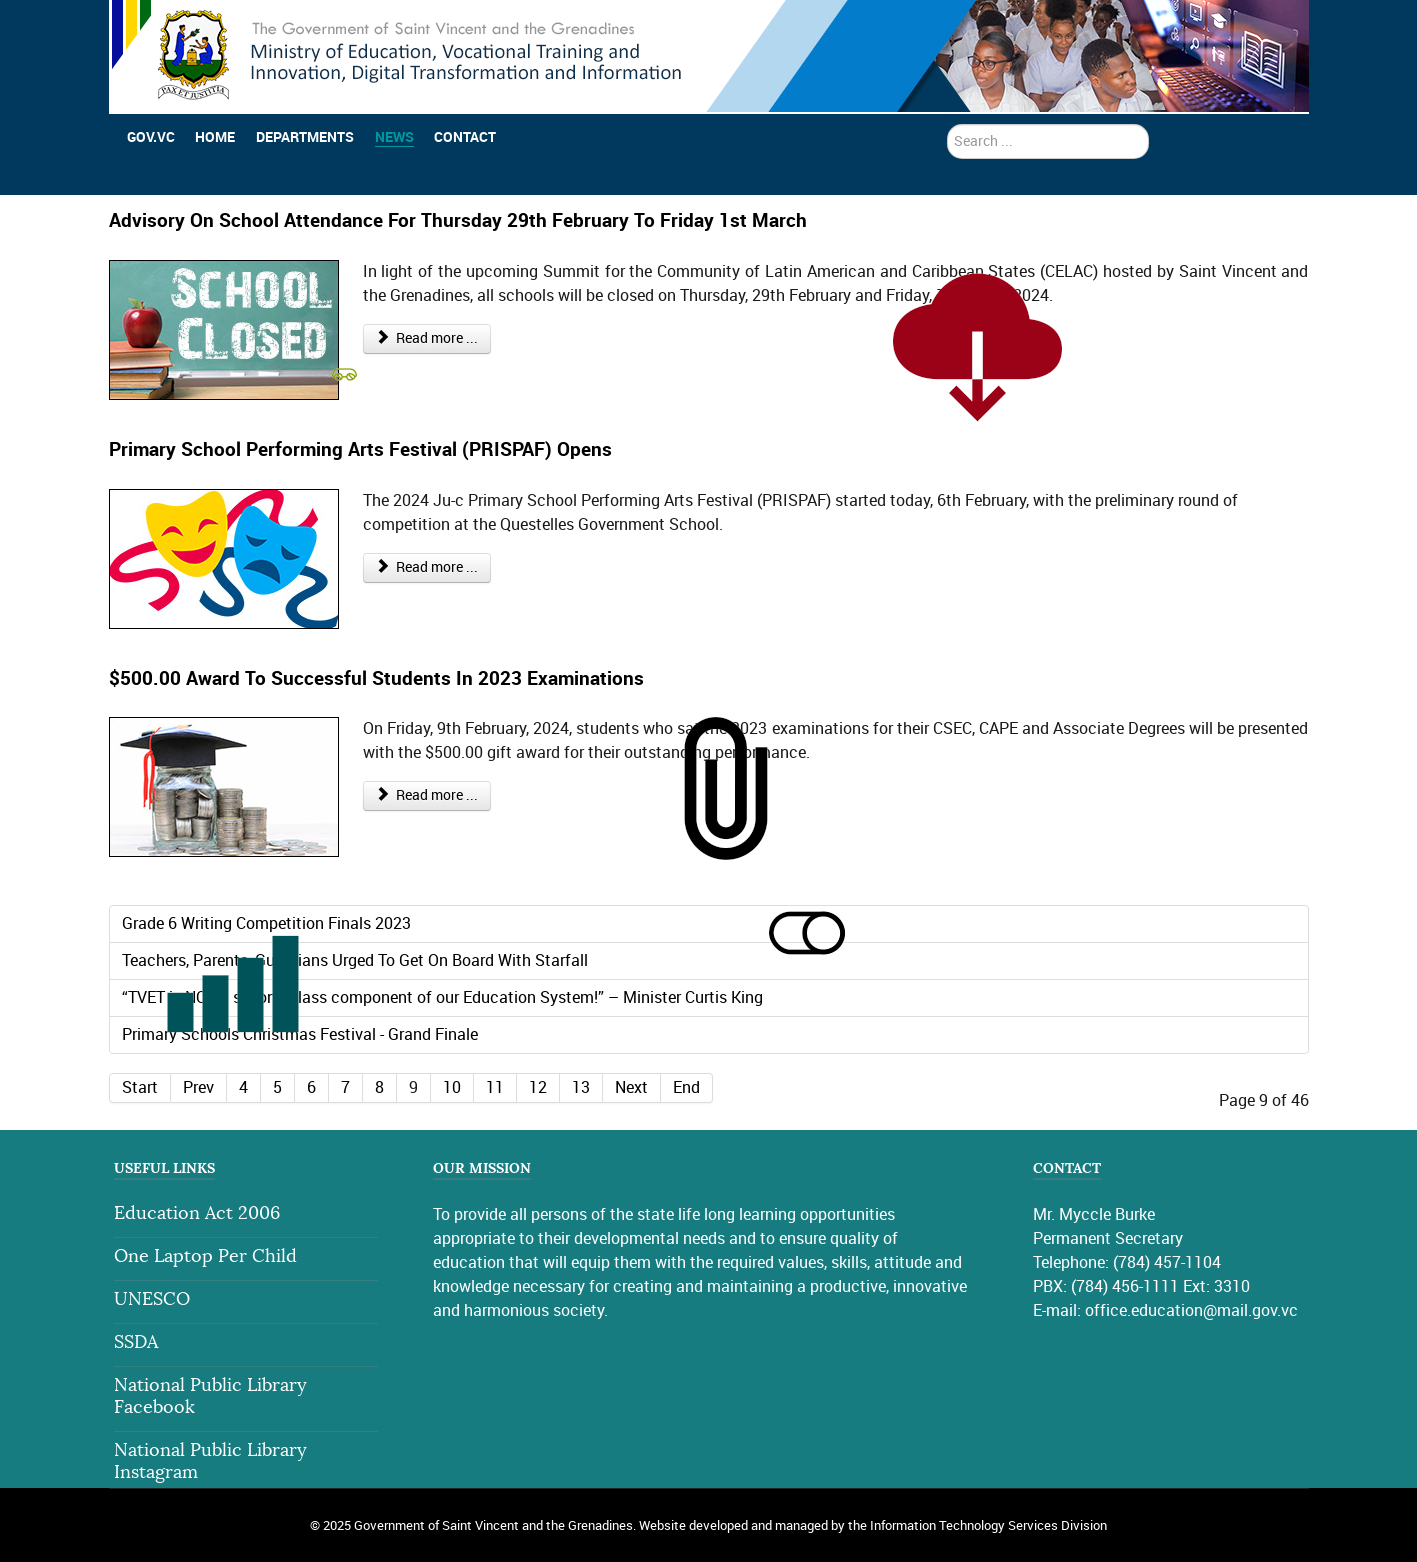 This screenshot has height=1562, width=1417. What do you see at coordinates (977, 347) in the screenshot?
I see `download file from cloud storage` at bounding box center [977, 347].